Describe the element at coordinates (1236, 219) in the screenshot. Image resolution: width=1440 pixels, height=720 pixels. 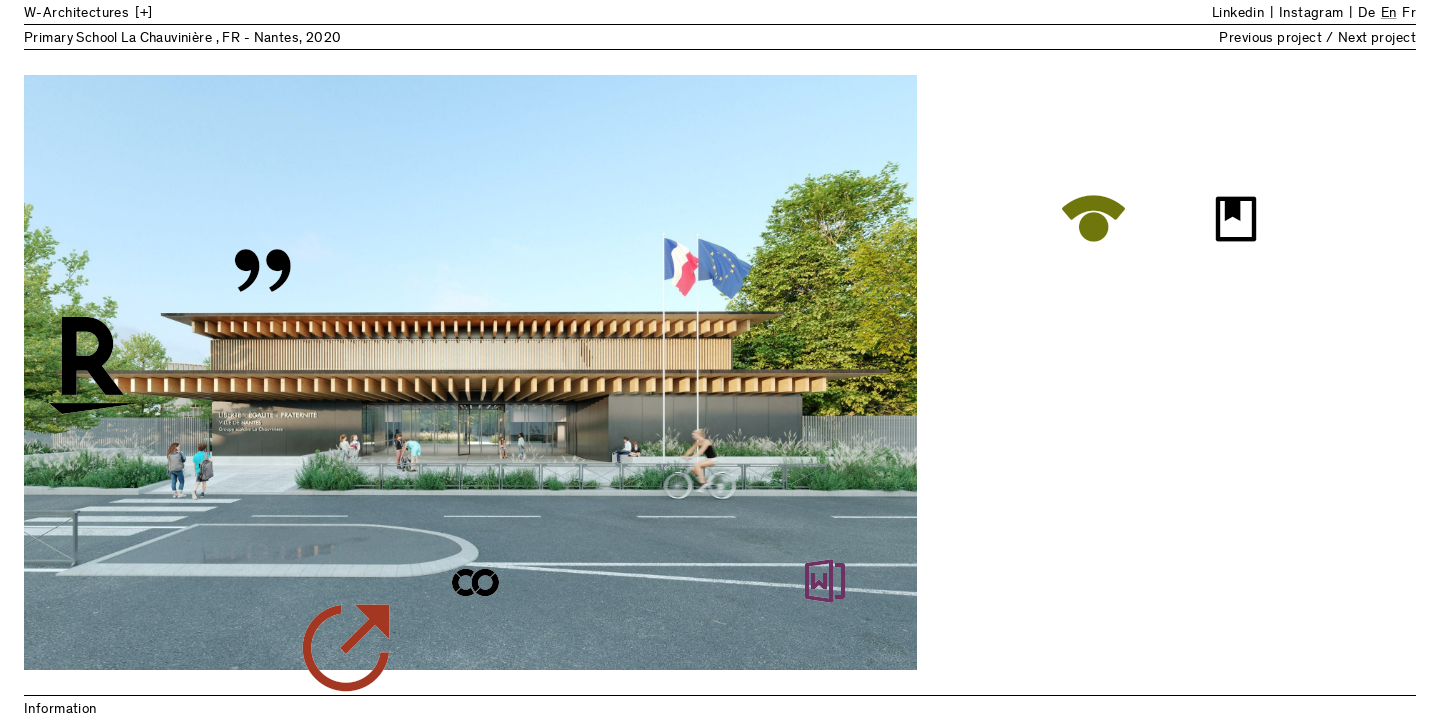
I see `view bookmarked file` at that location.